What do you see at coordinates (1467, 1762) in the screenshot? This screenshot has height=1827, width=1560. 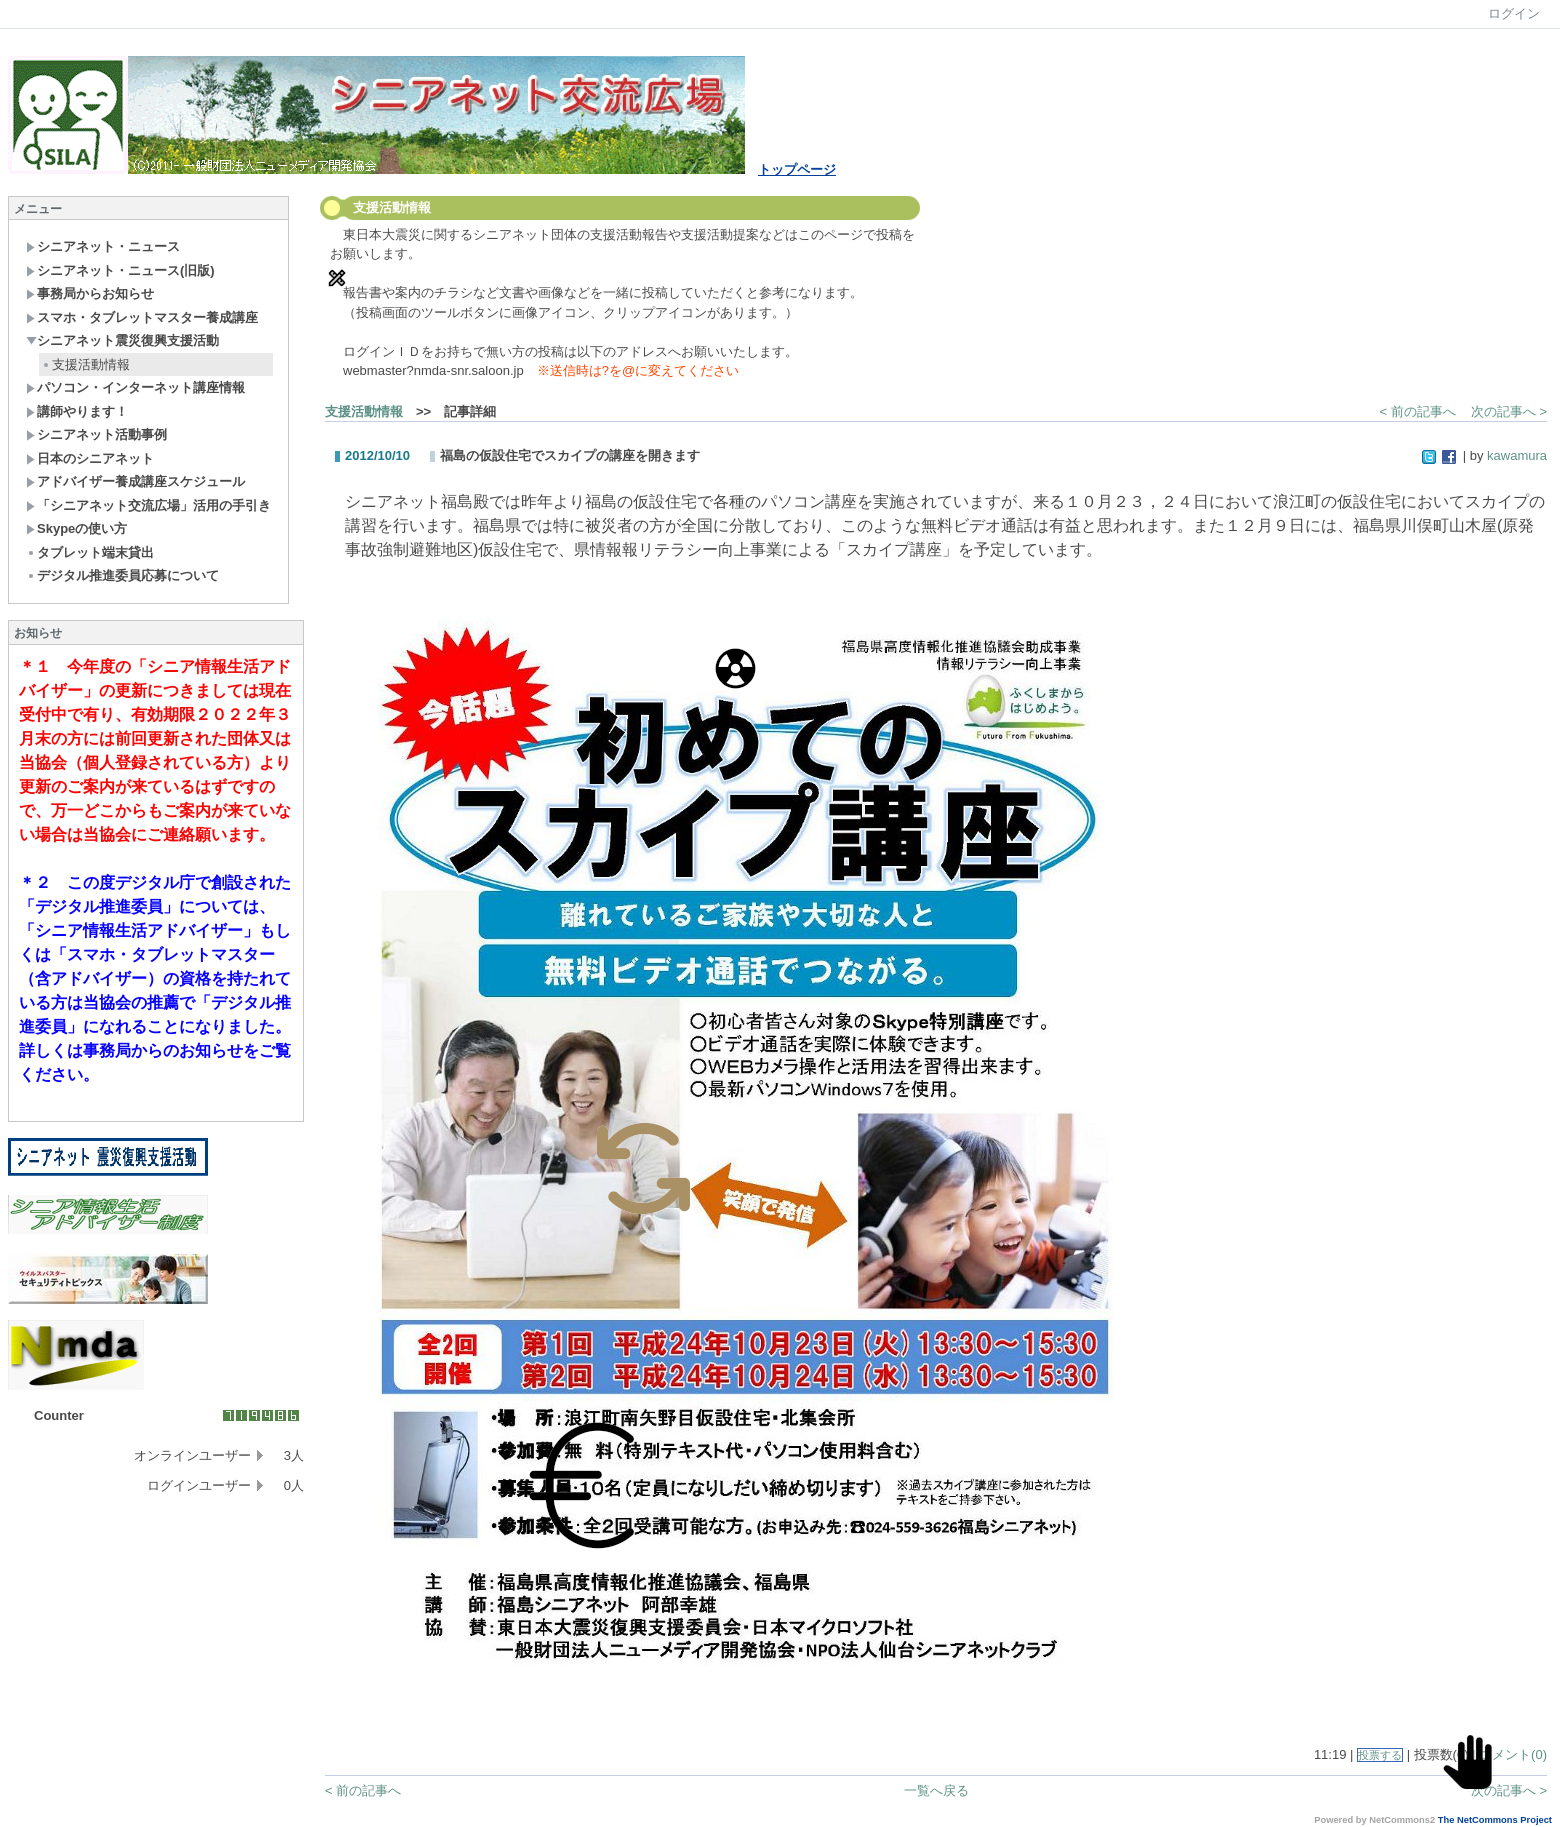 I see `stop or pause an action` at bounding box center [1467, 1762].